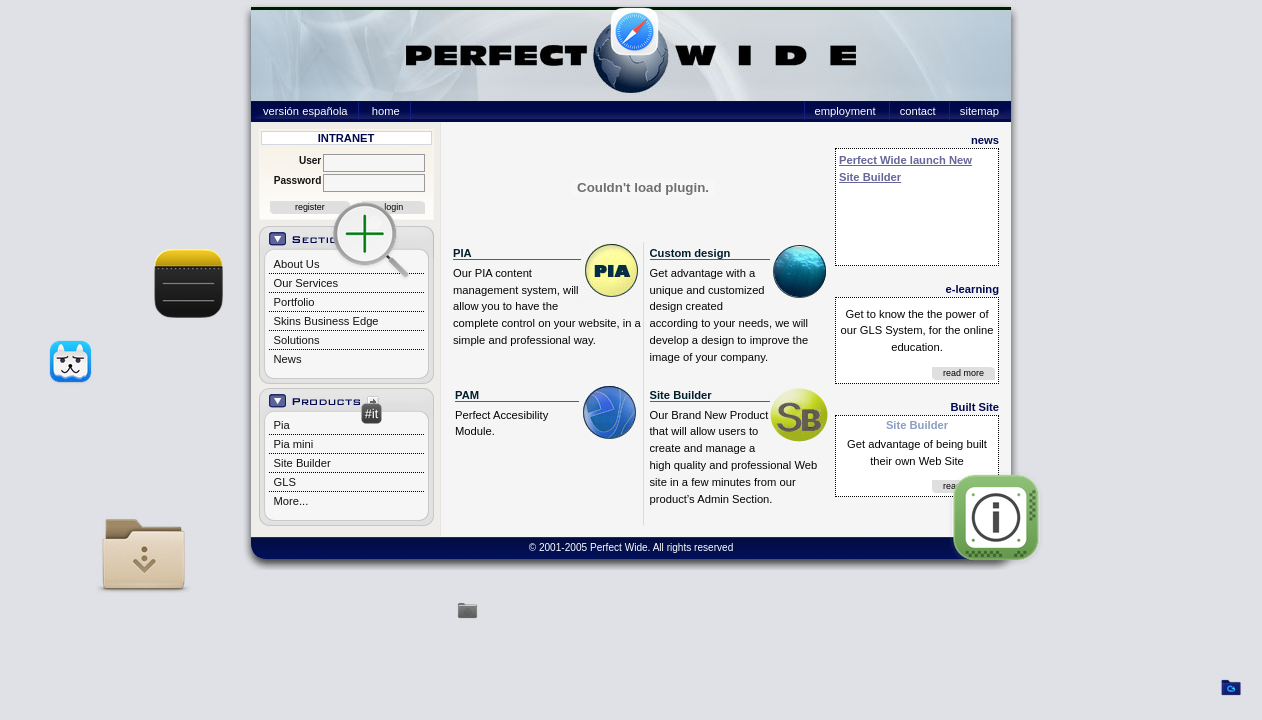 The height and width of the screenshot is (720, 1262). I want to click on open the notes app, so click(188, 283).